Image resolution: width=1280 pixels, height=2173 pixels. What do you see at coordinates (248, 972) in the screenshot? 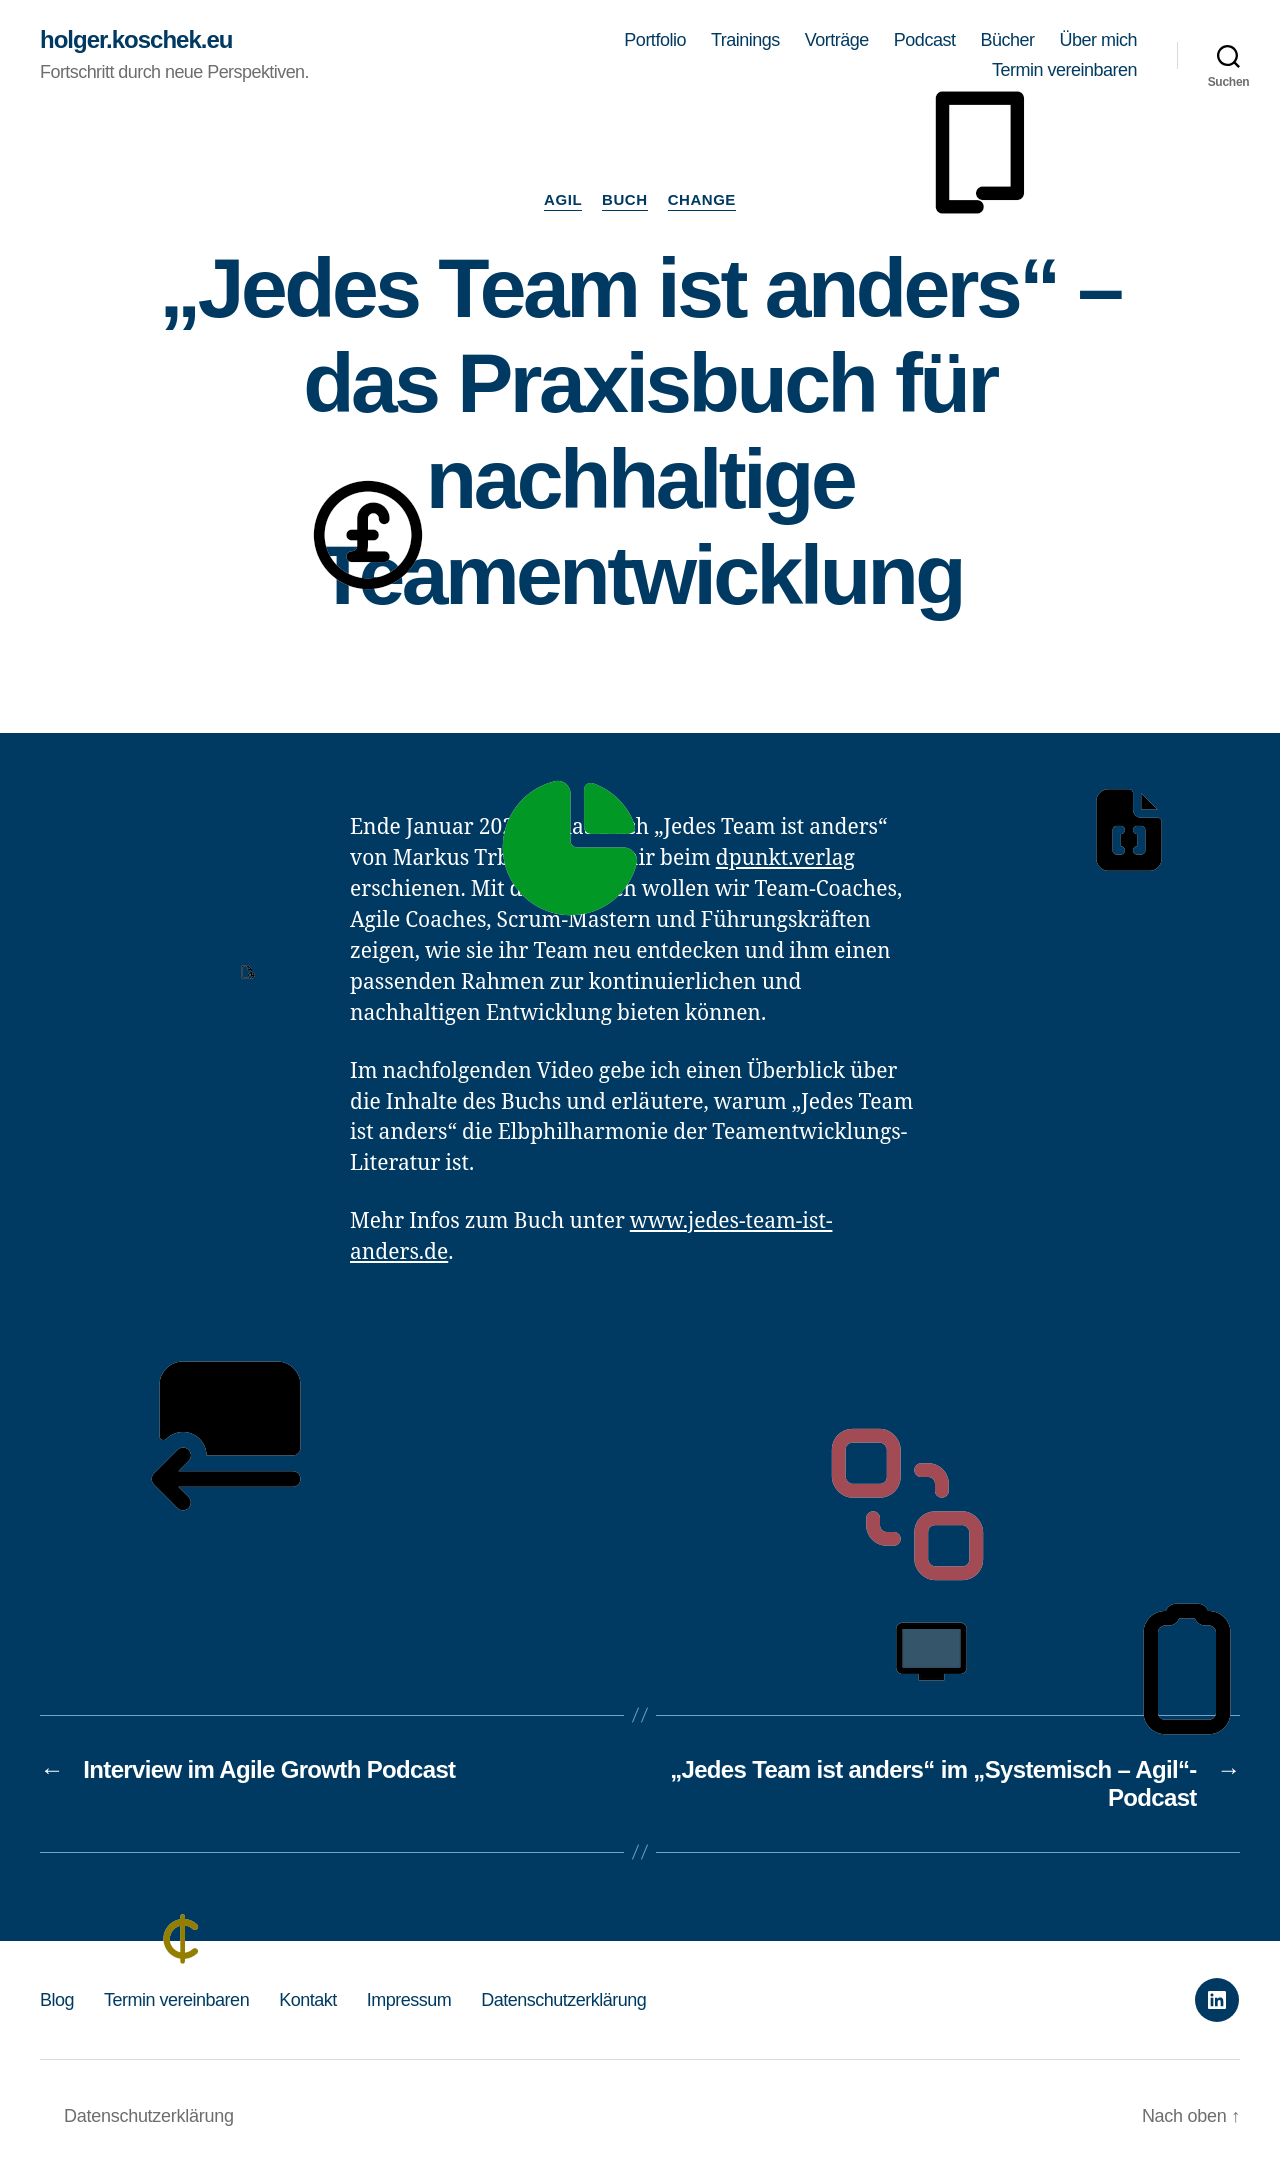
I see `view file analytics or report` at bounding box center [248, 972].